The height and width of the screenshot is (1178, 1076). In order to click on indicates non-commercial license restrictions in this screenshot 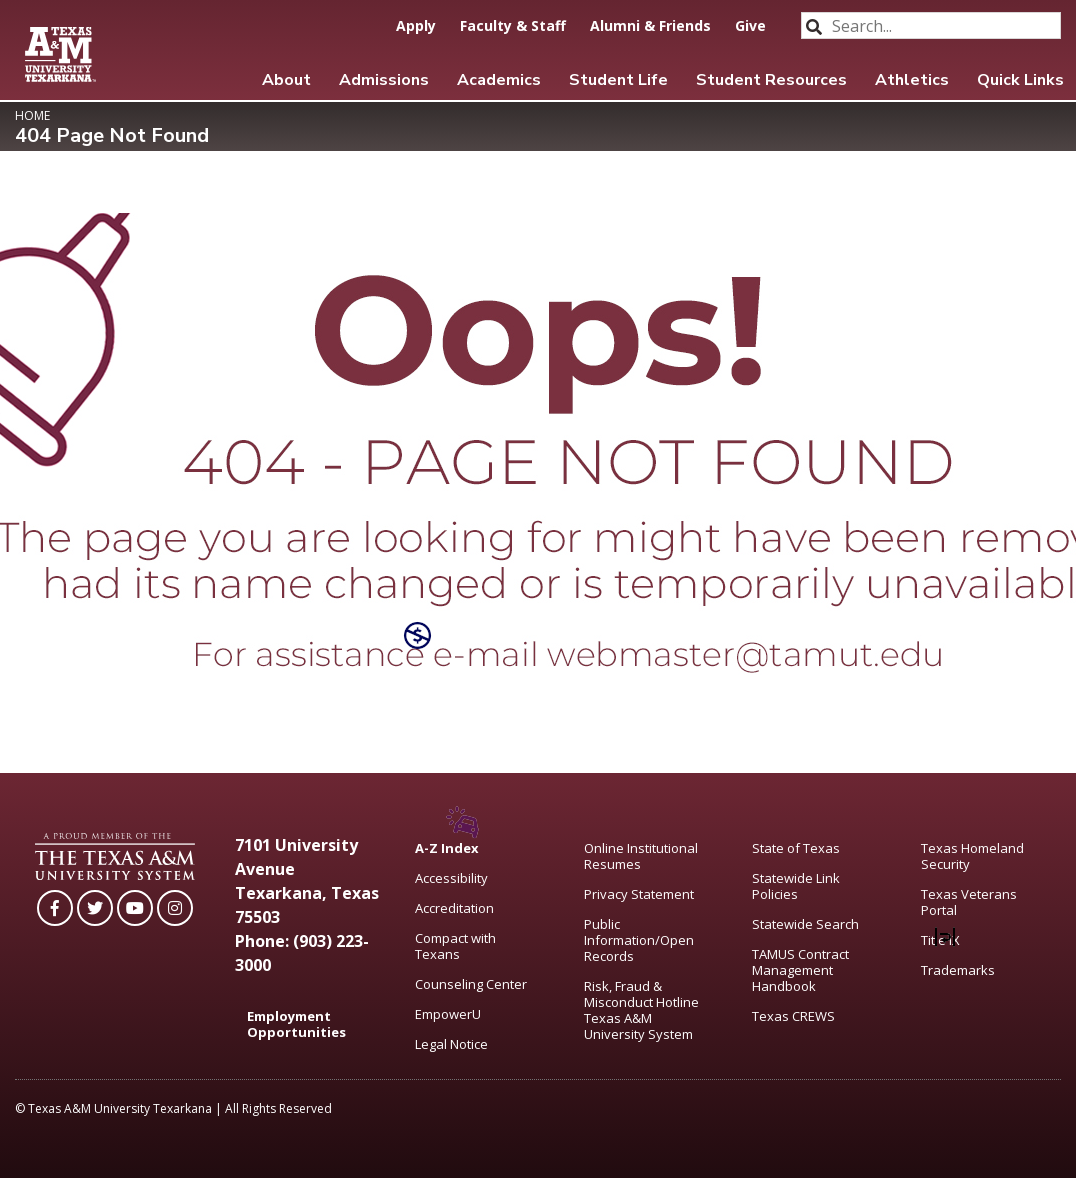, I will do `click(417, 635)`.